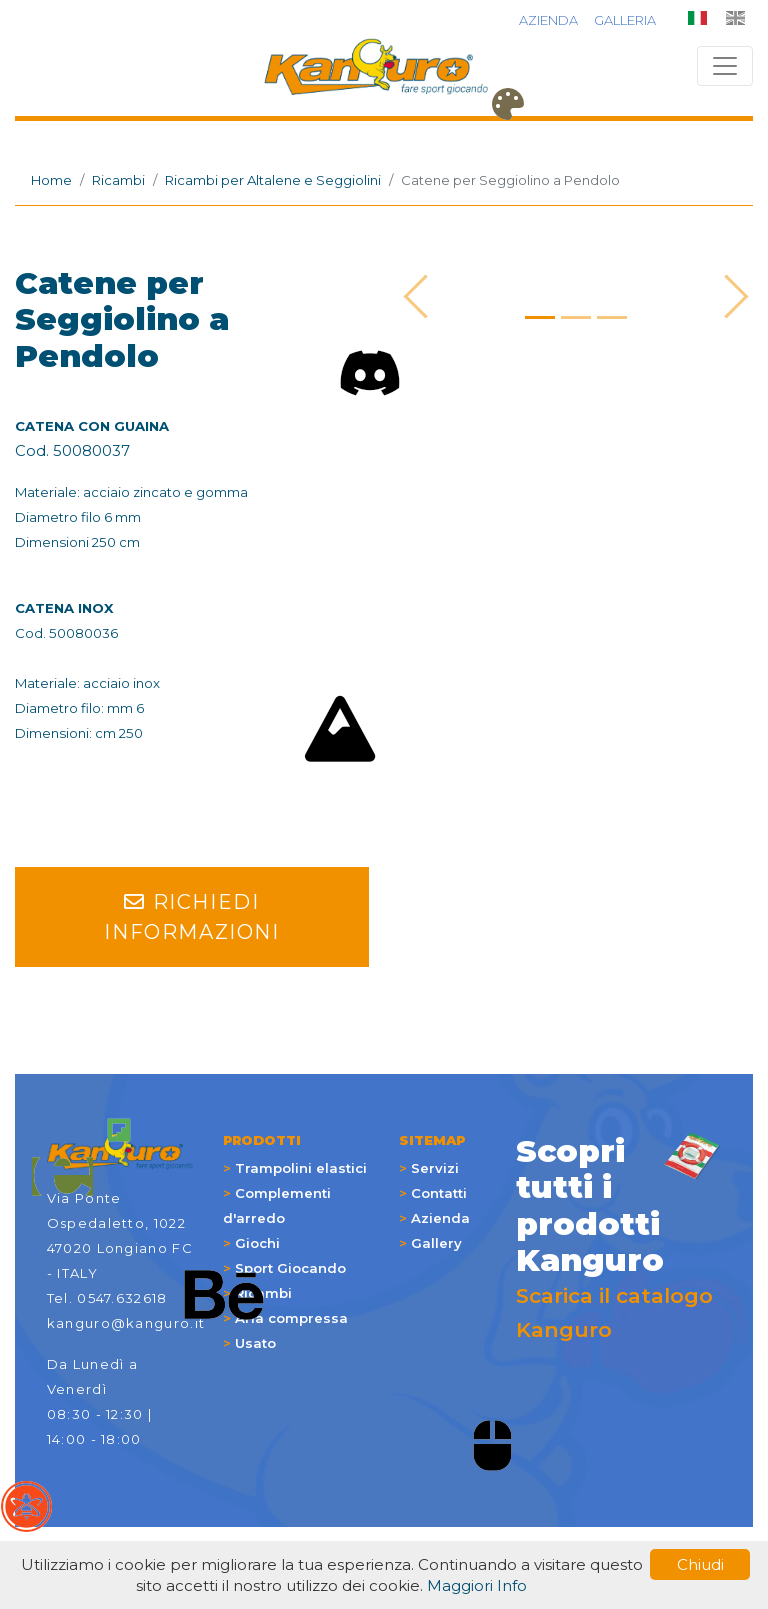 This screenshot has width=768, height=1609. Describe the element at coordinates (508, 104) in the screenshot. I see `access color and theme settings` at that location.